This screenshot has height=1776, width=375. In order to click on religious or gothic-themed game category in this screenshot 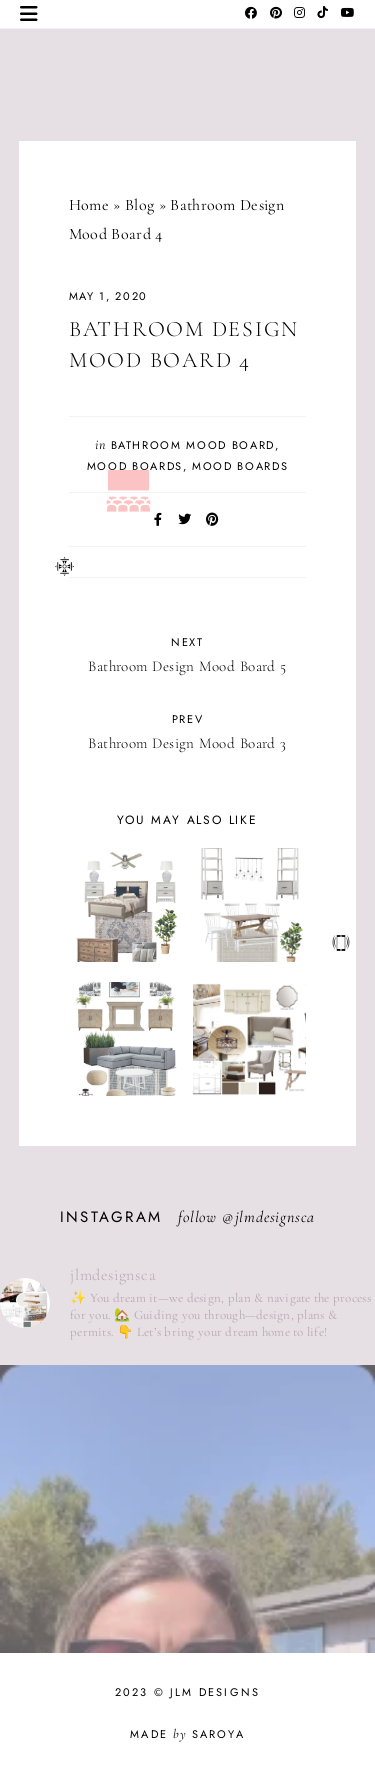, I will do `click(64, 566)`.